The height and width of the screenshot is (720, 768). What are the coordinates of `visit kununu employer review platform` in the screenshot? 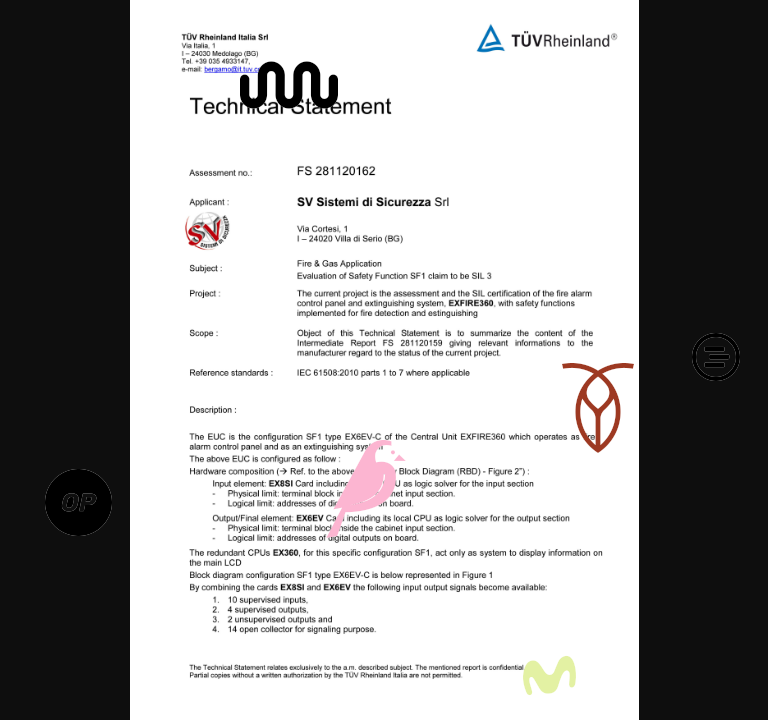 It's located at (289, 85).